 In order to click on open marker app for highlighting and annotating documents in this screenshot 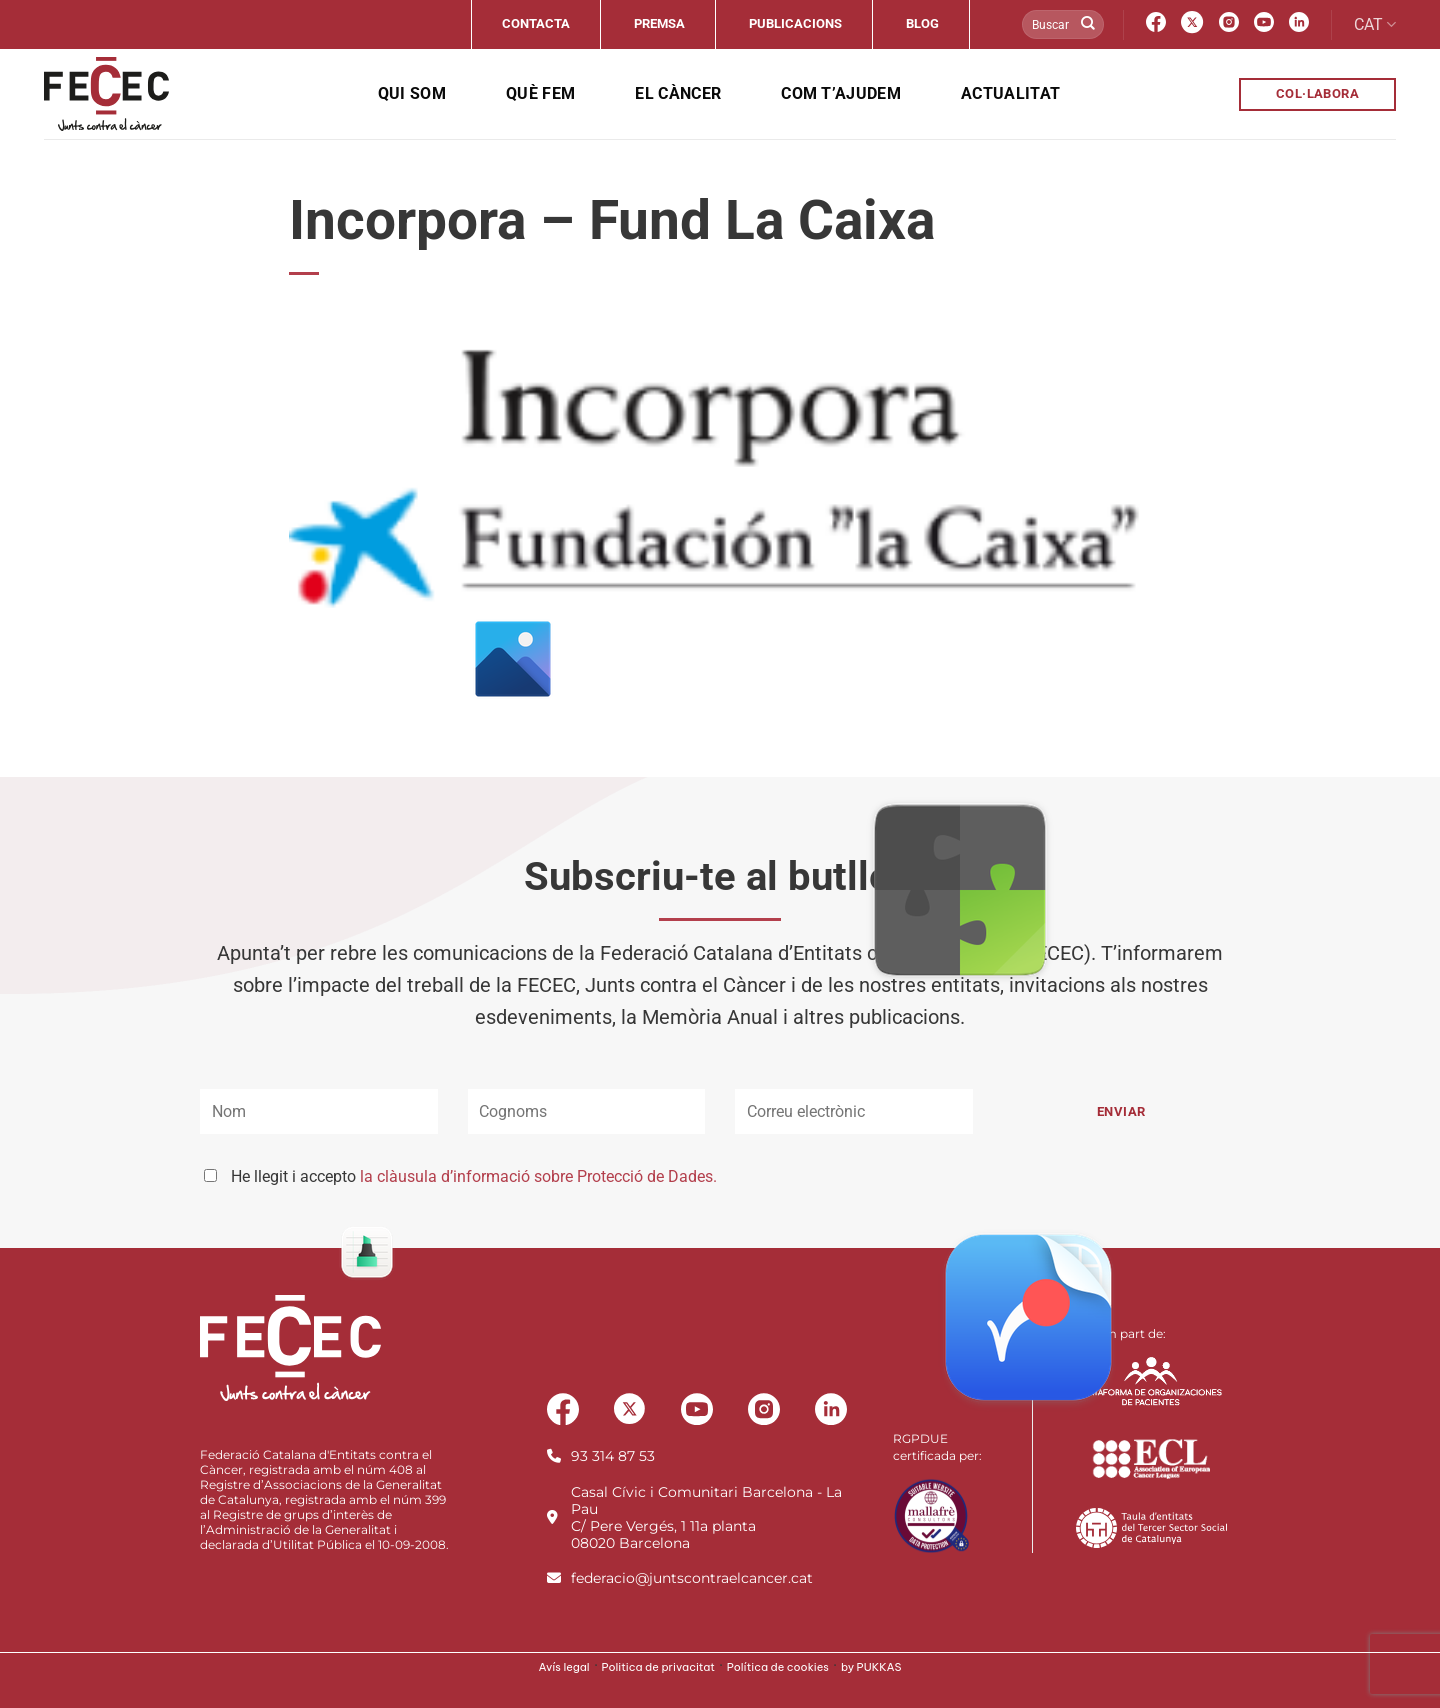, I will do `click(367, 1252)`.